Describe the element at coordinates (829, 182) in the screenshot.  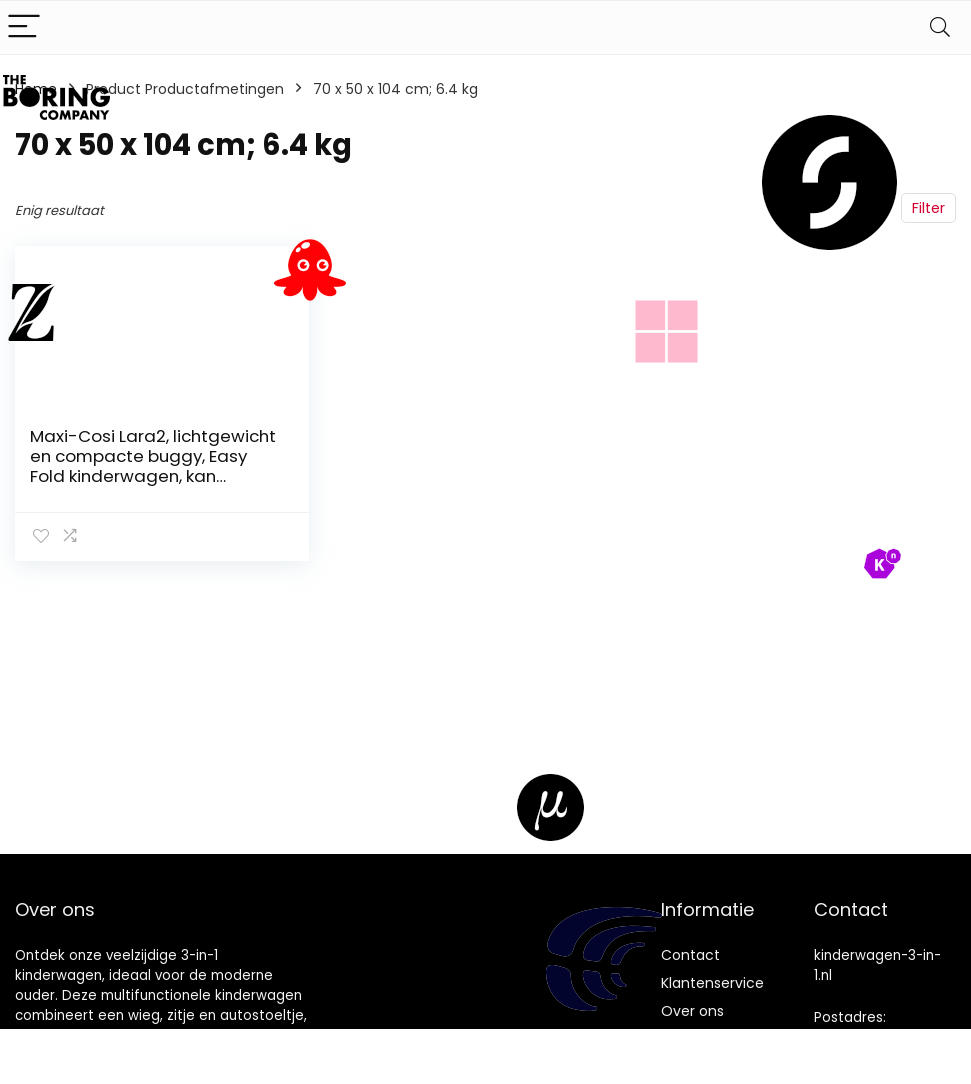
I see `open the Starling Bank app` at that location.